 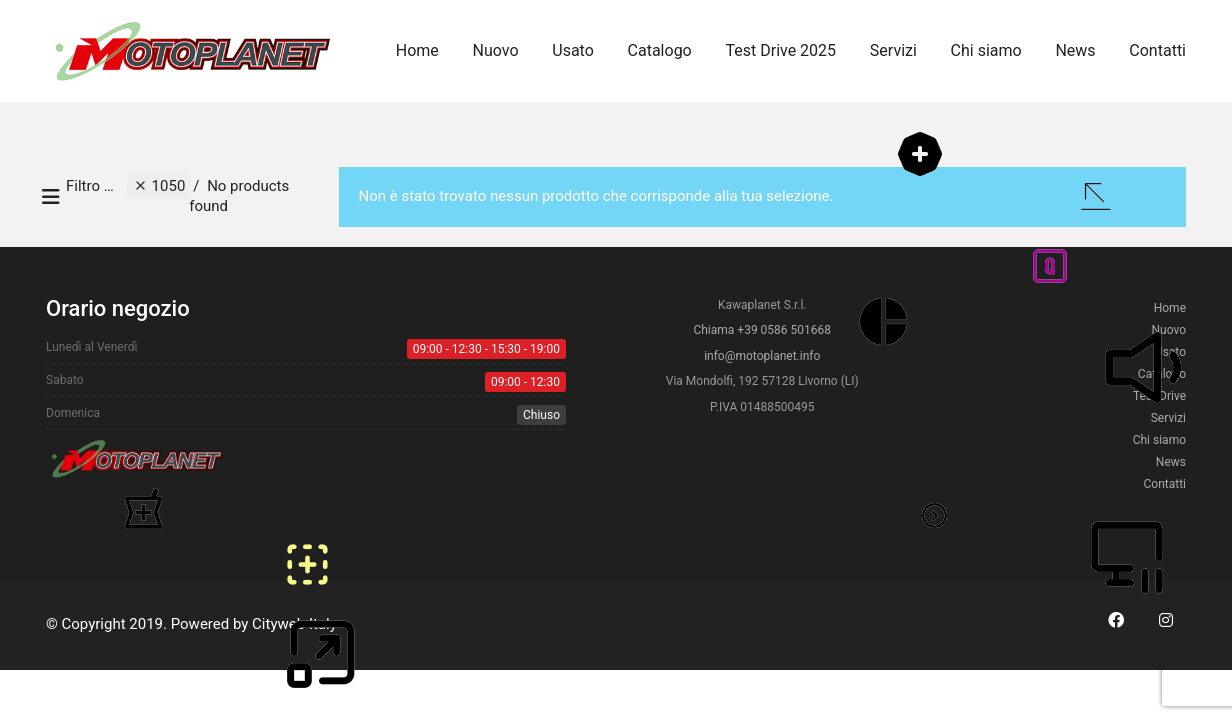 I want to click on add a new section to the document, so click(x=307, y=564).